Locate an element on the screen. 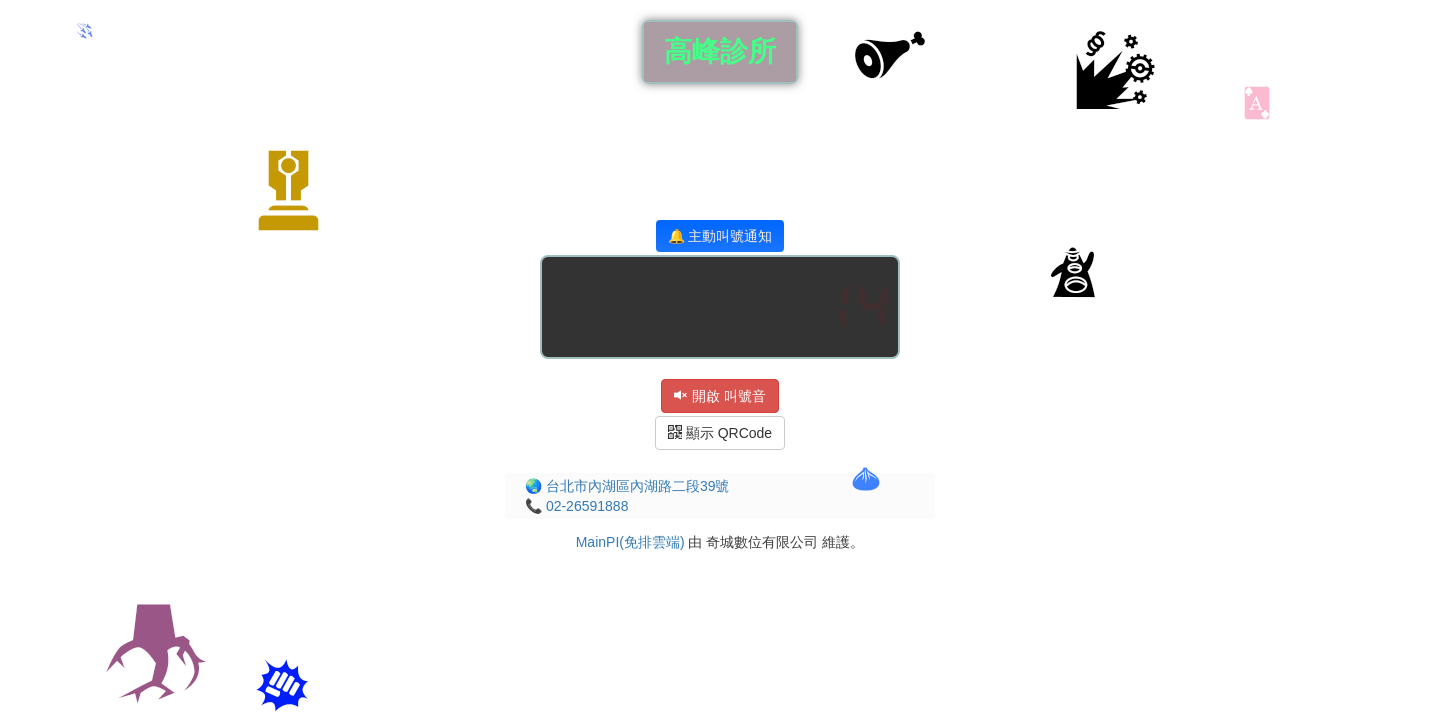 This screenshot has height=720, width=1440. select dumpling or bao item in a food game is located at coordinates (866, 479).